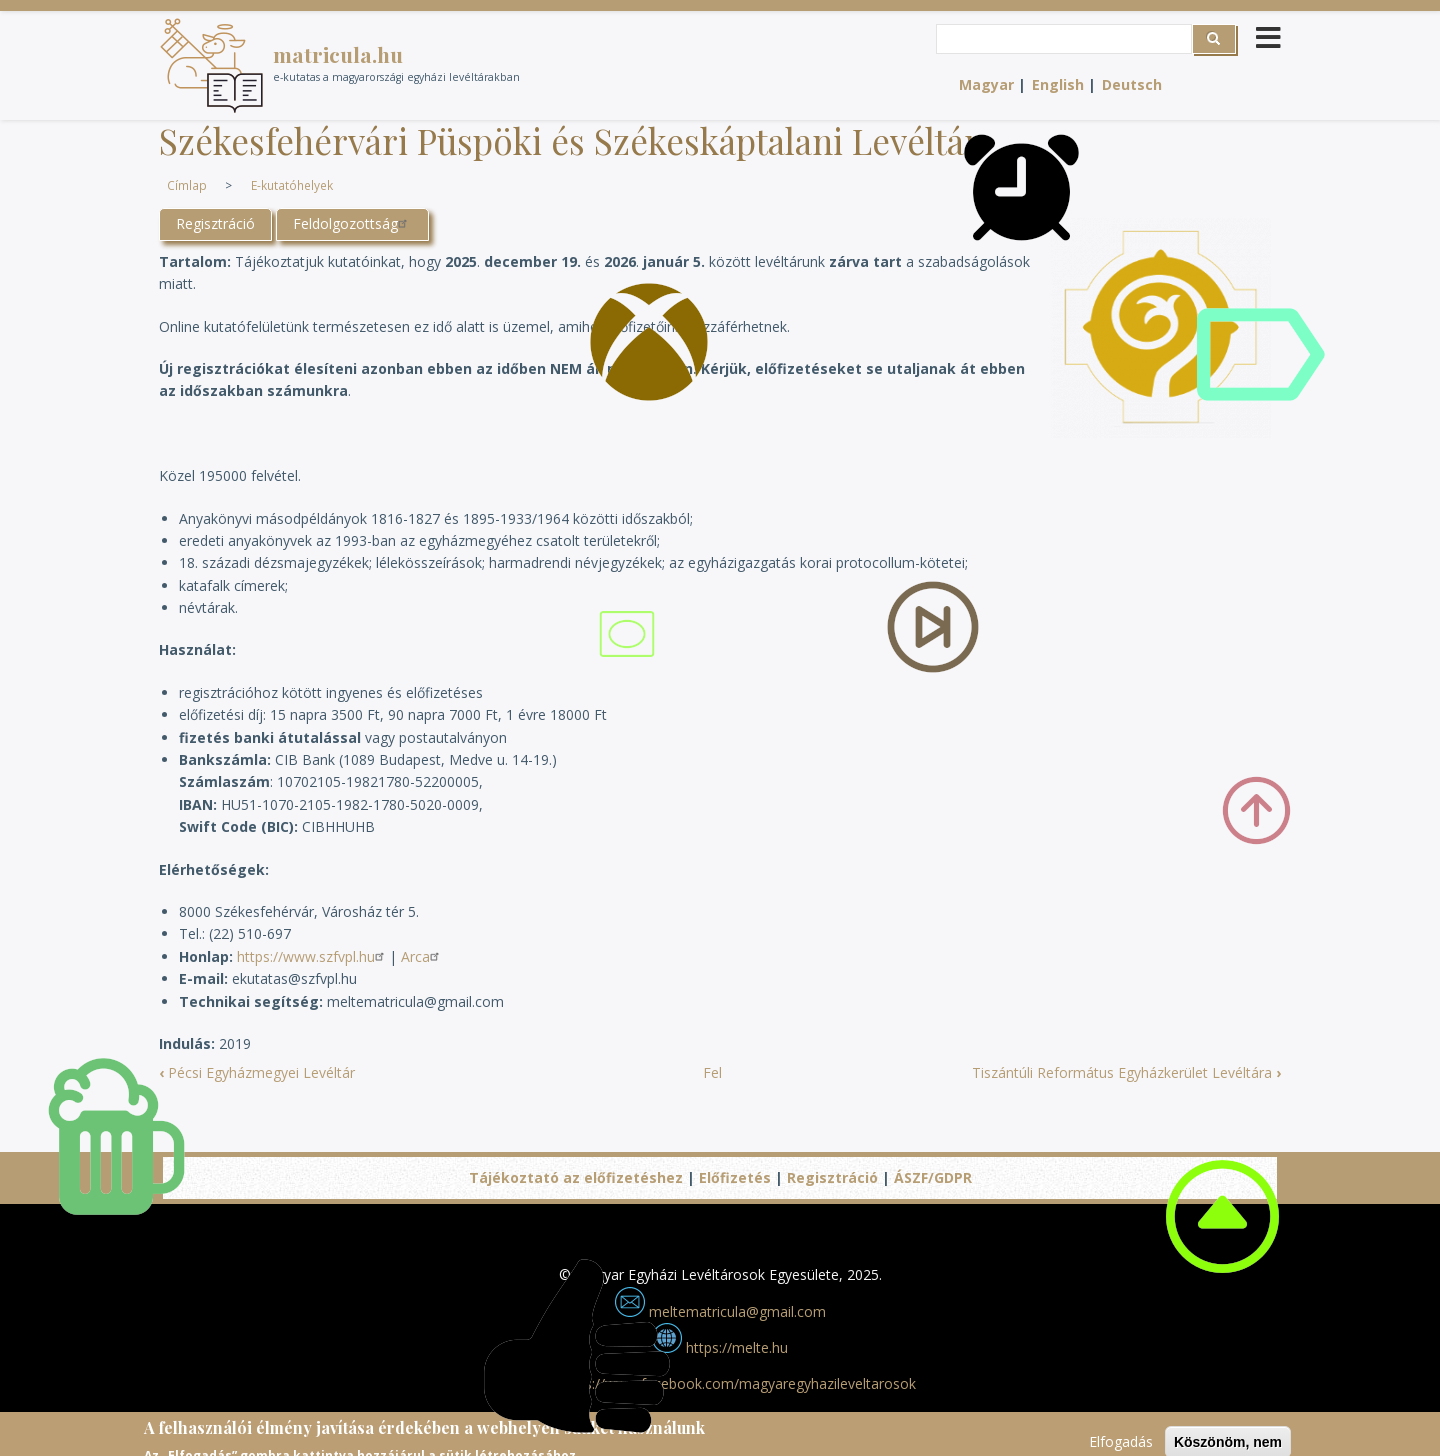 Image resolution: width=1440 pixels, height=1456 pixels. I want to click on apply vignette effect to photo, so click(627, 634).